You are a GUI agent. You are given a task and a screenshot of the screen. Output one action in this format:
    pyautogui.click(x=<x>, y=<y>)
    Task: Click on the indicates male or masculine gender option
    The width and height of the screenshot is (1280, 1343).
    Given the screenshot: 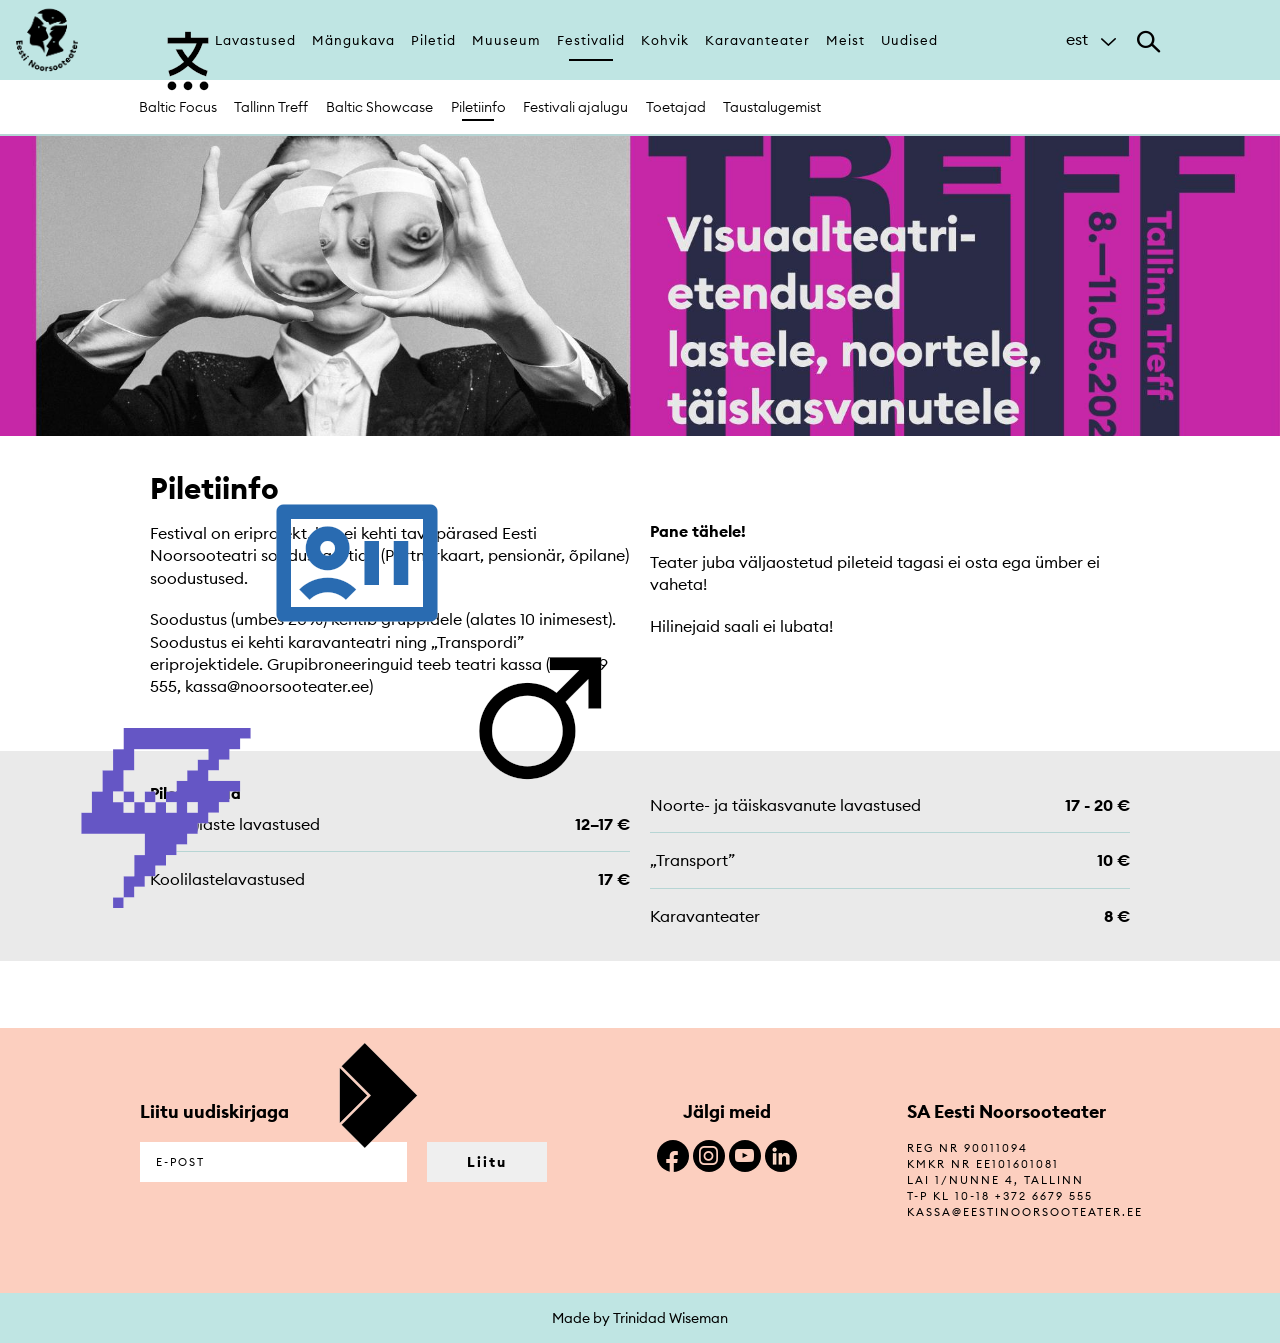 What is the action you would take?
    pyautogui.click(x=537, y=715)
    